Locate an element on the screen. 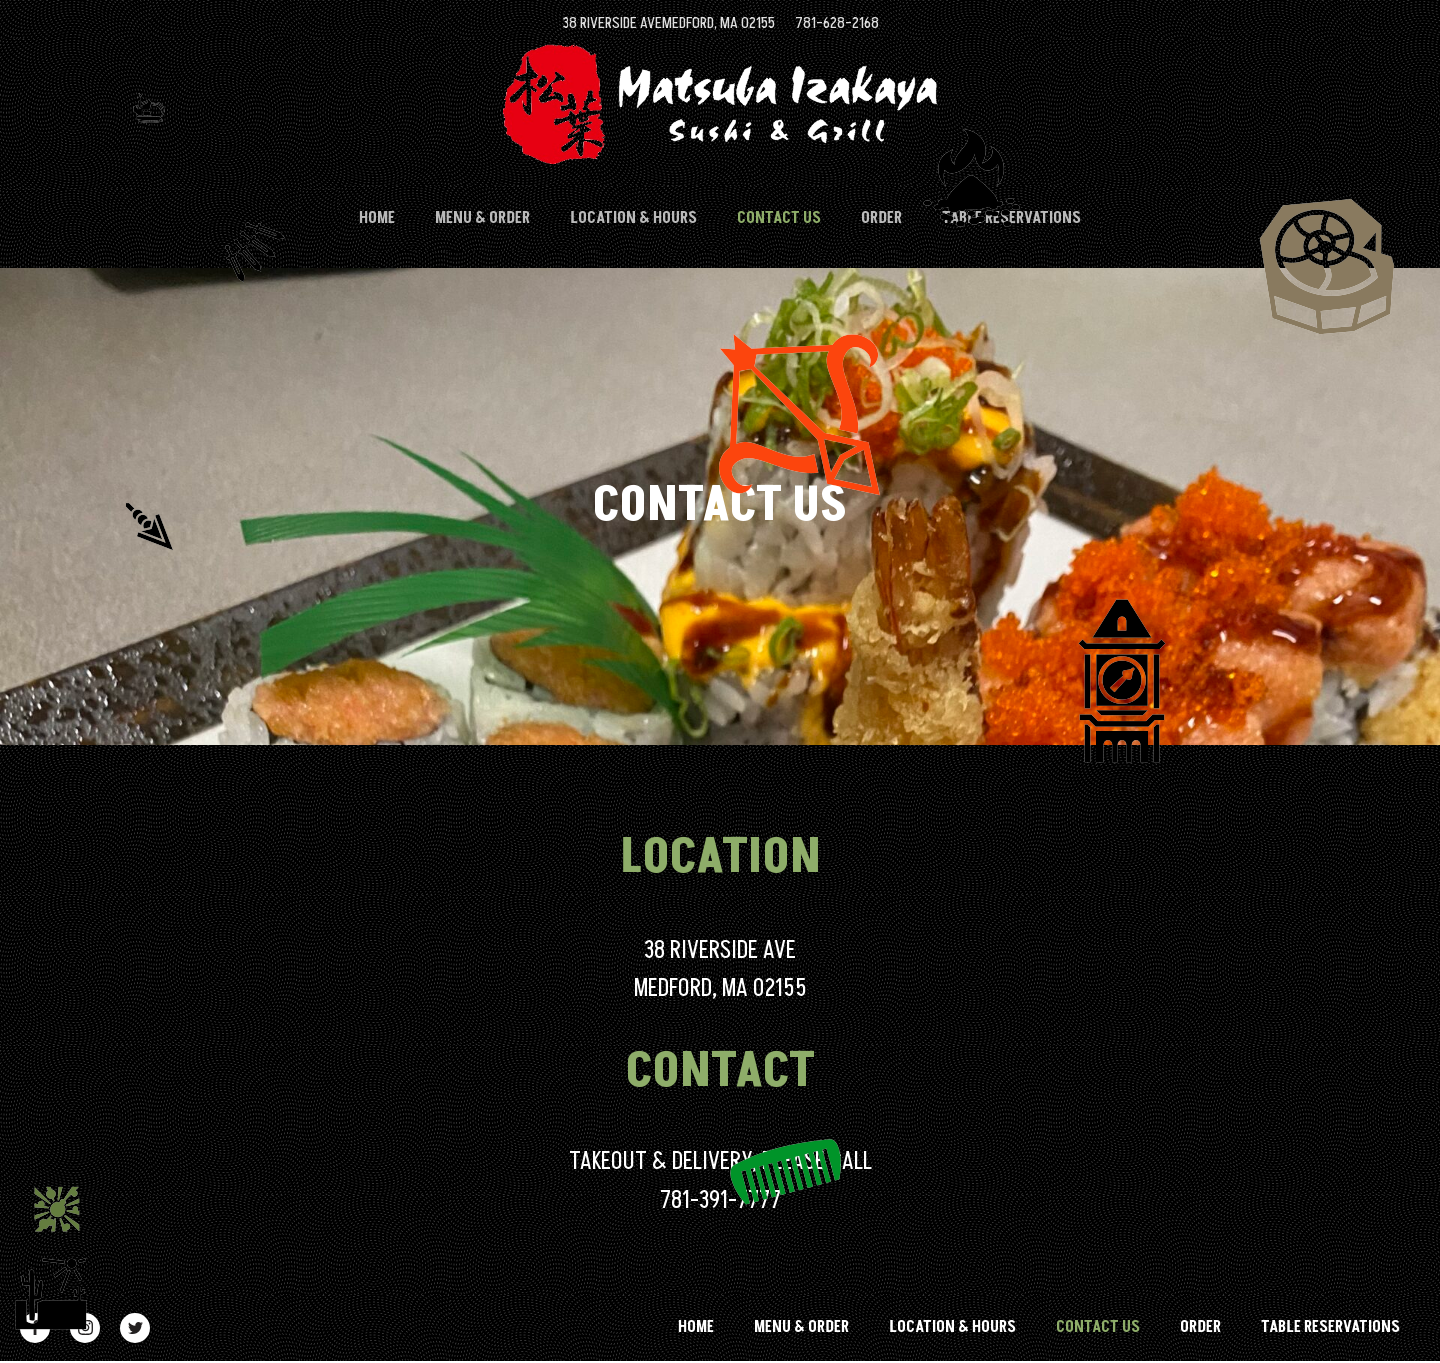 The image size is (1440, 1363). access grooming or personal care settings is located at coordinates (785, 1172).